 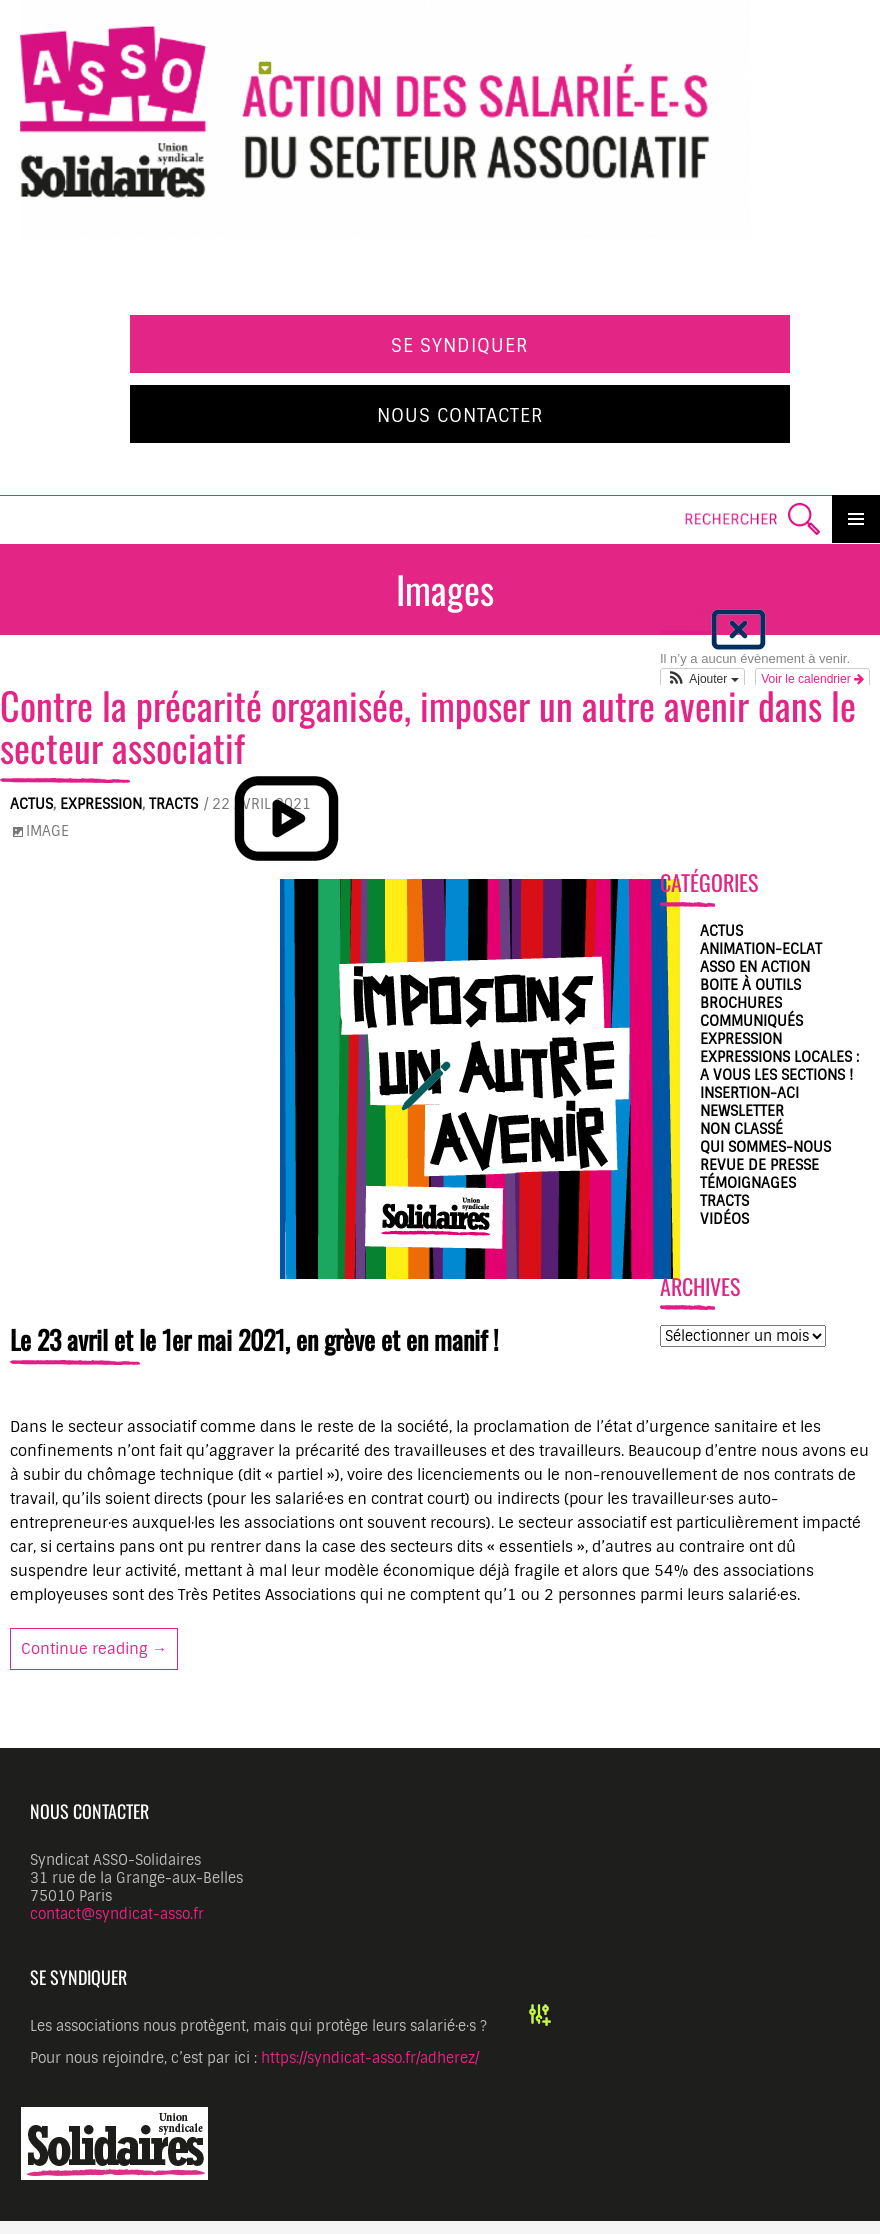 What do you see at coordinates (286, 818) in the screenshot?
I see `open YouTube app` at bounding box center [286, 818].